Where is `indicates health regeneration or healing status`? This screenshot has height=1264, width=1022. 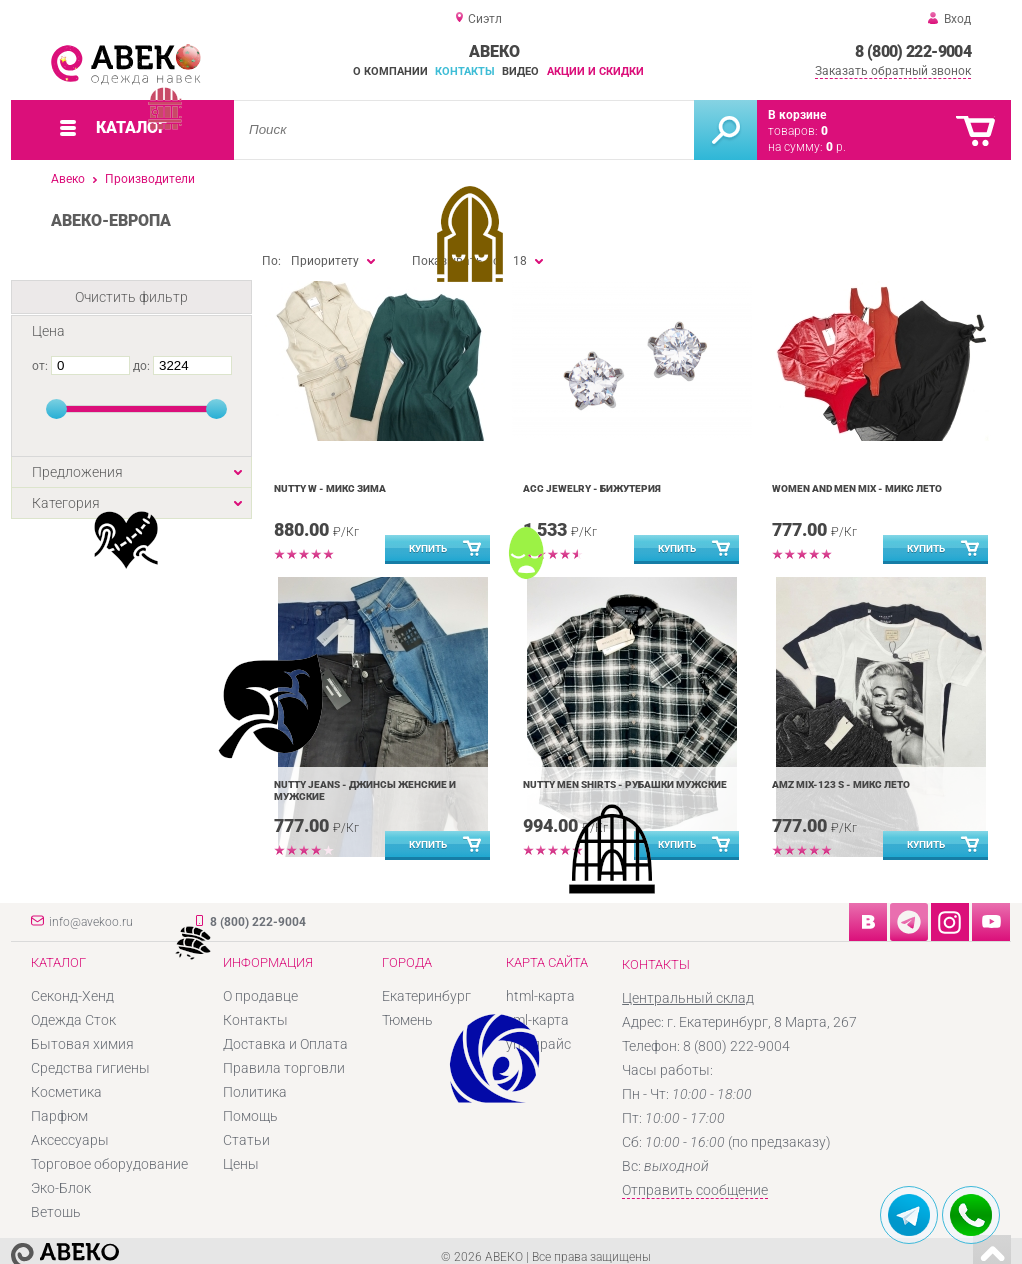 indicates health regeneration or healing status is located at coordinates (126, 541).